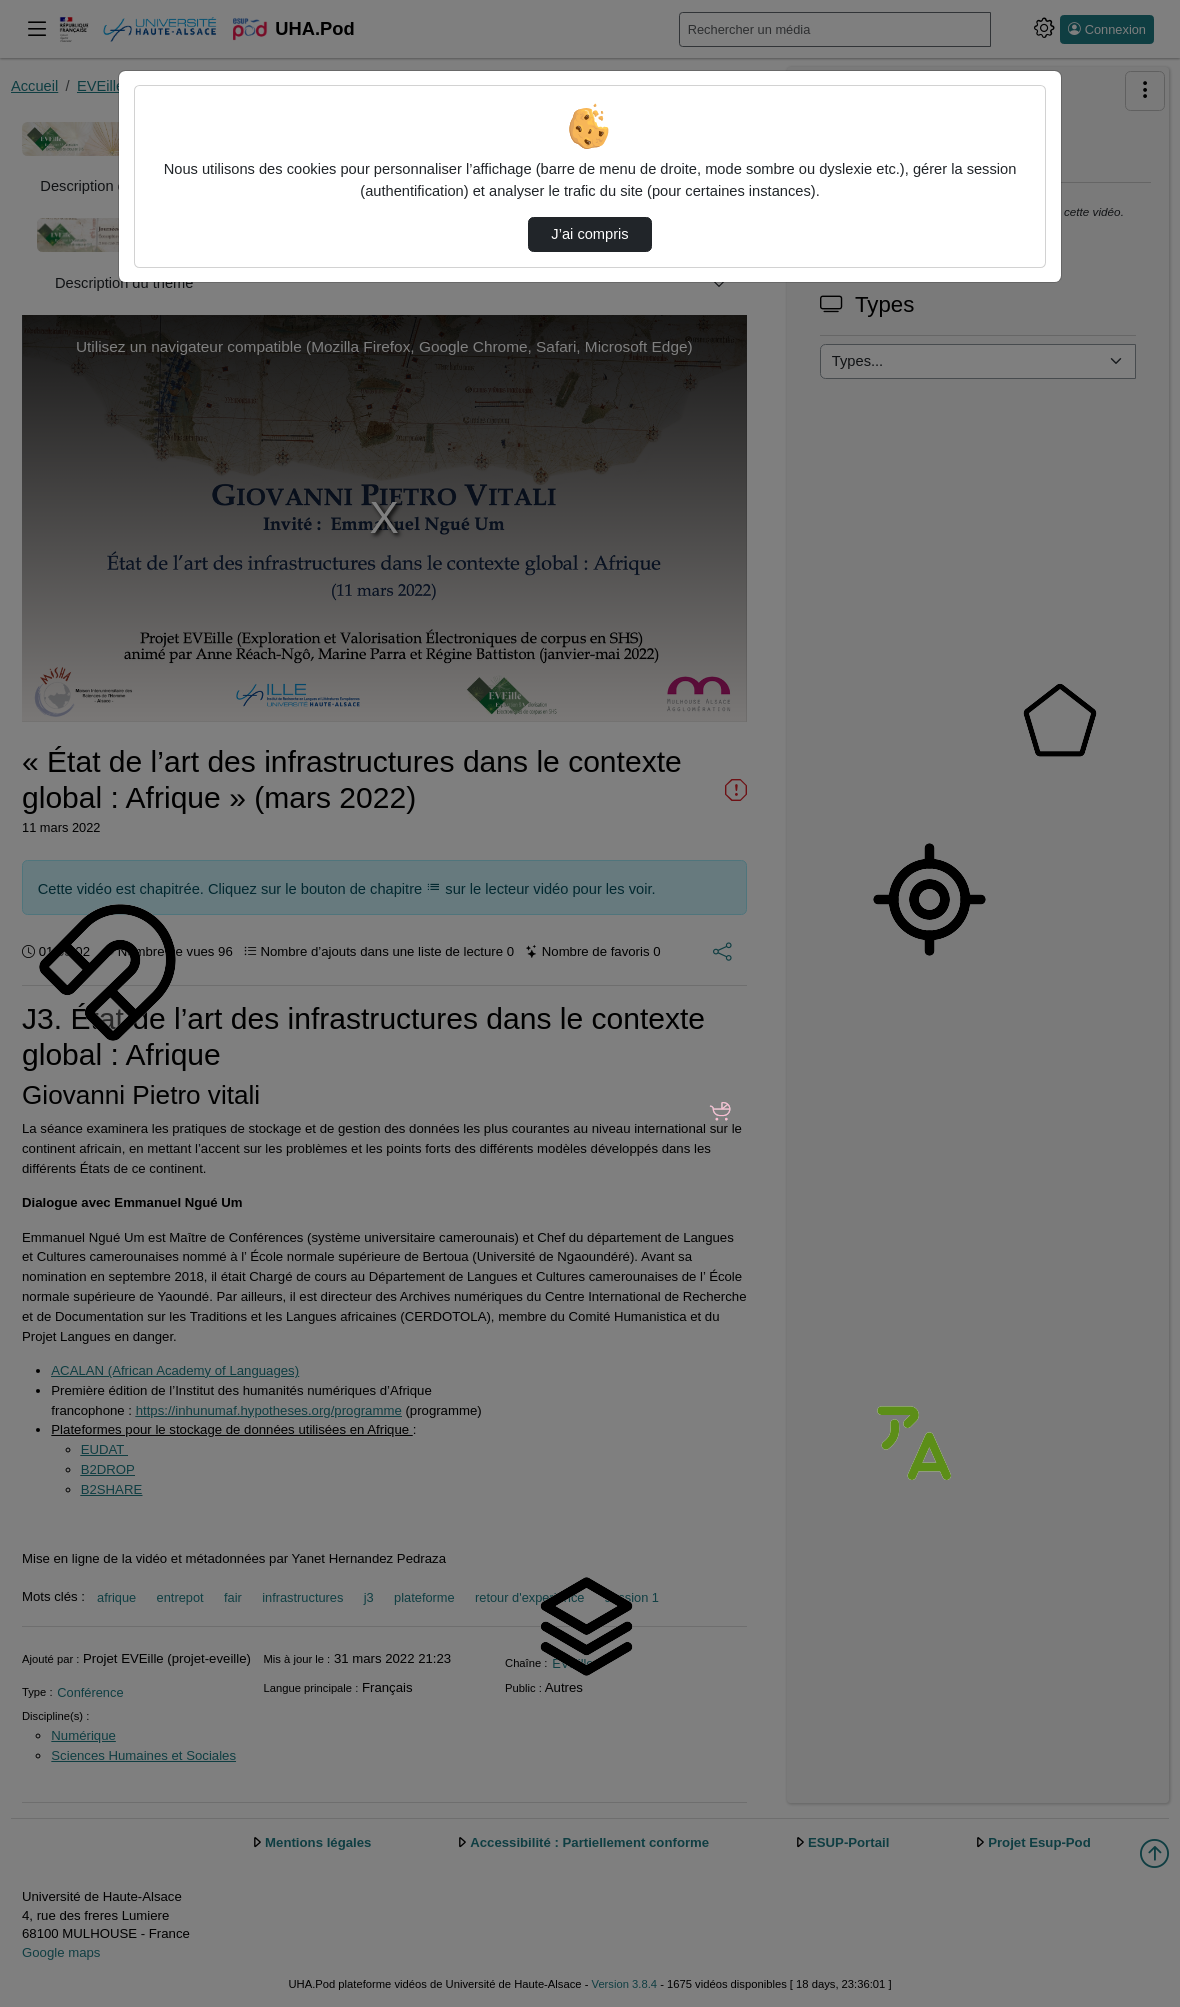 The height and width of the screenshot is (2007, 1180). I want to click on attract or pin related items together, so click(110, 970).